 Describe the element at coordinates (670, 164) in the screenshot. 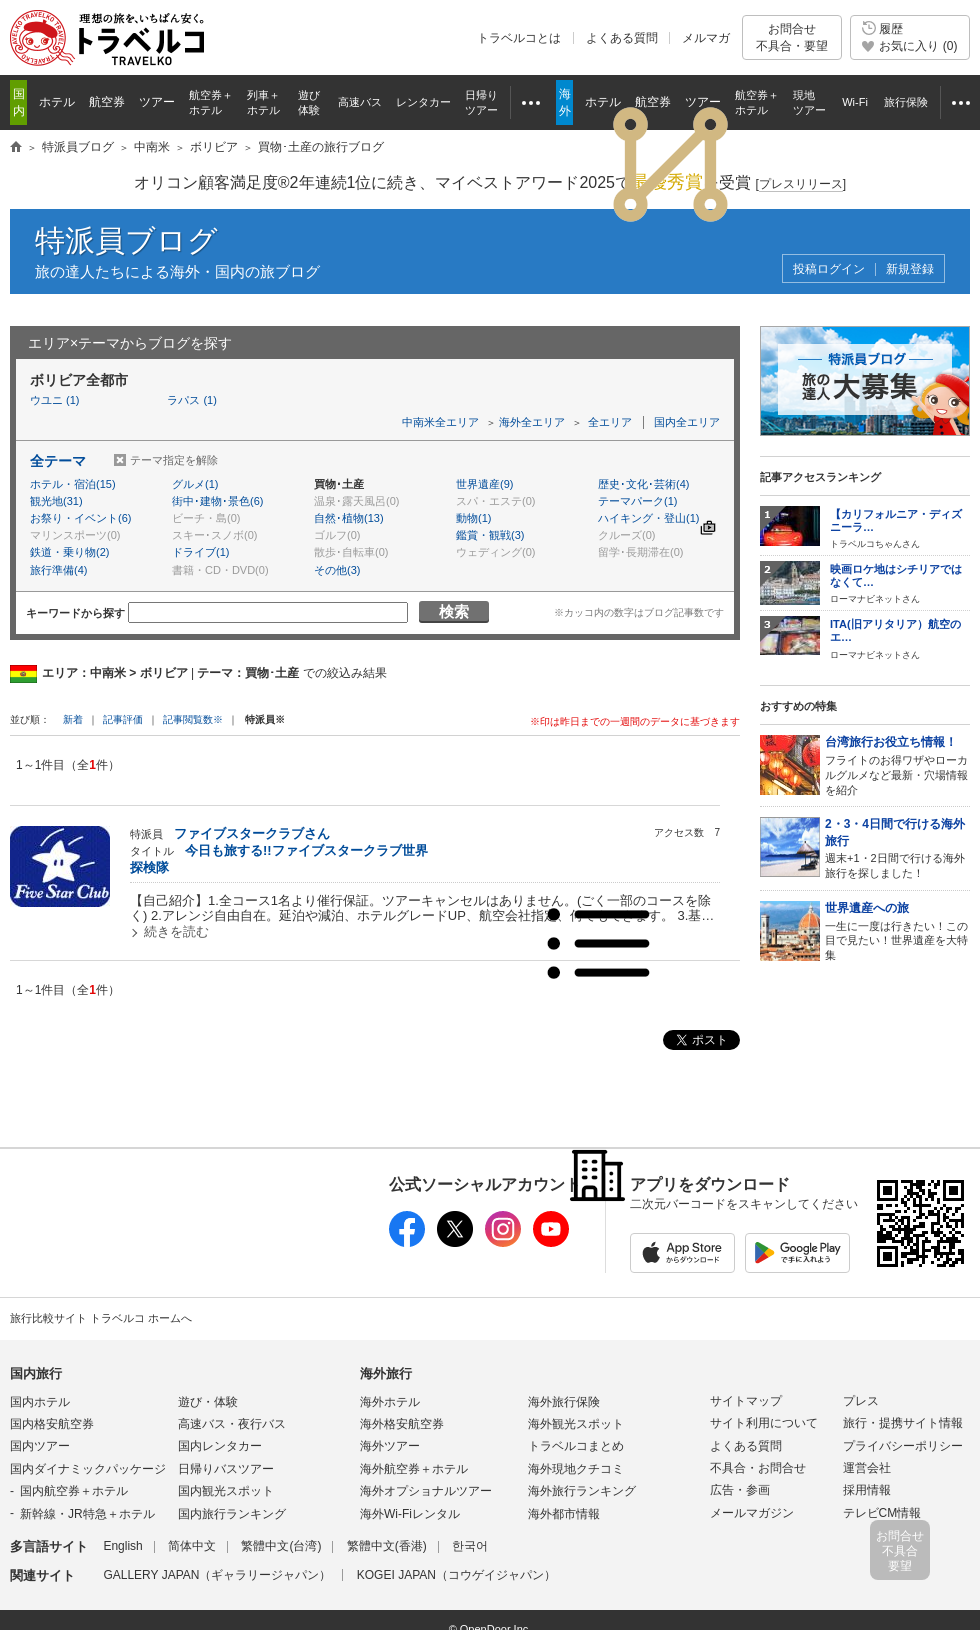

I see `connect nodes or data points` at that location.